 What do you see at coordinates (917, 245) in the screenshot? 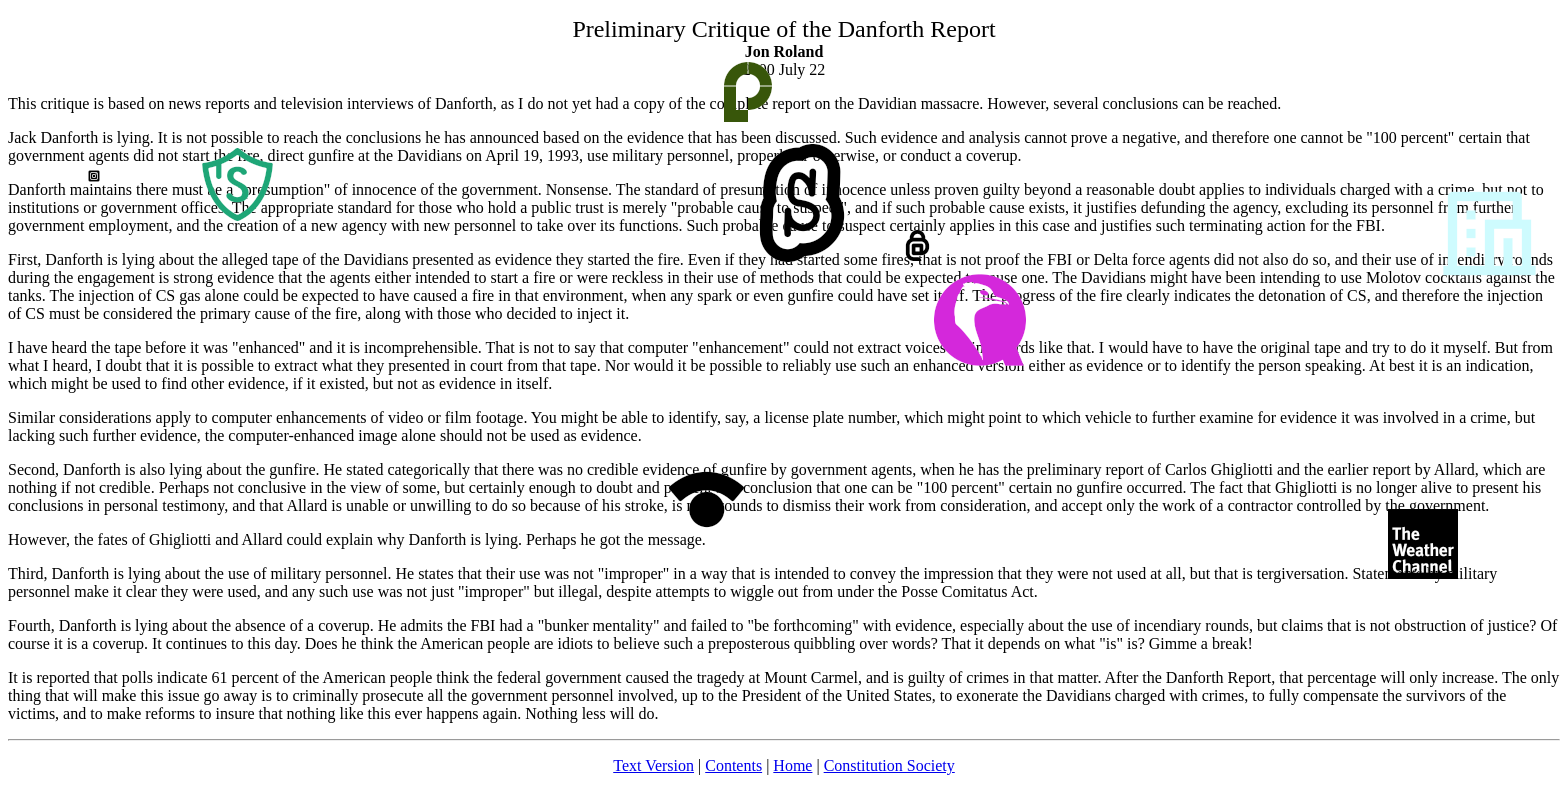
I see `open addy.io email alias service` at bounding box center [917, 245].